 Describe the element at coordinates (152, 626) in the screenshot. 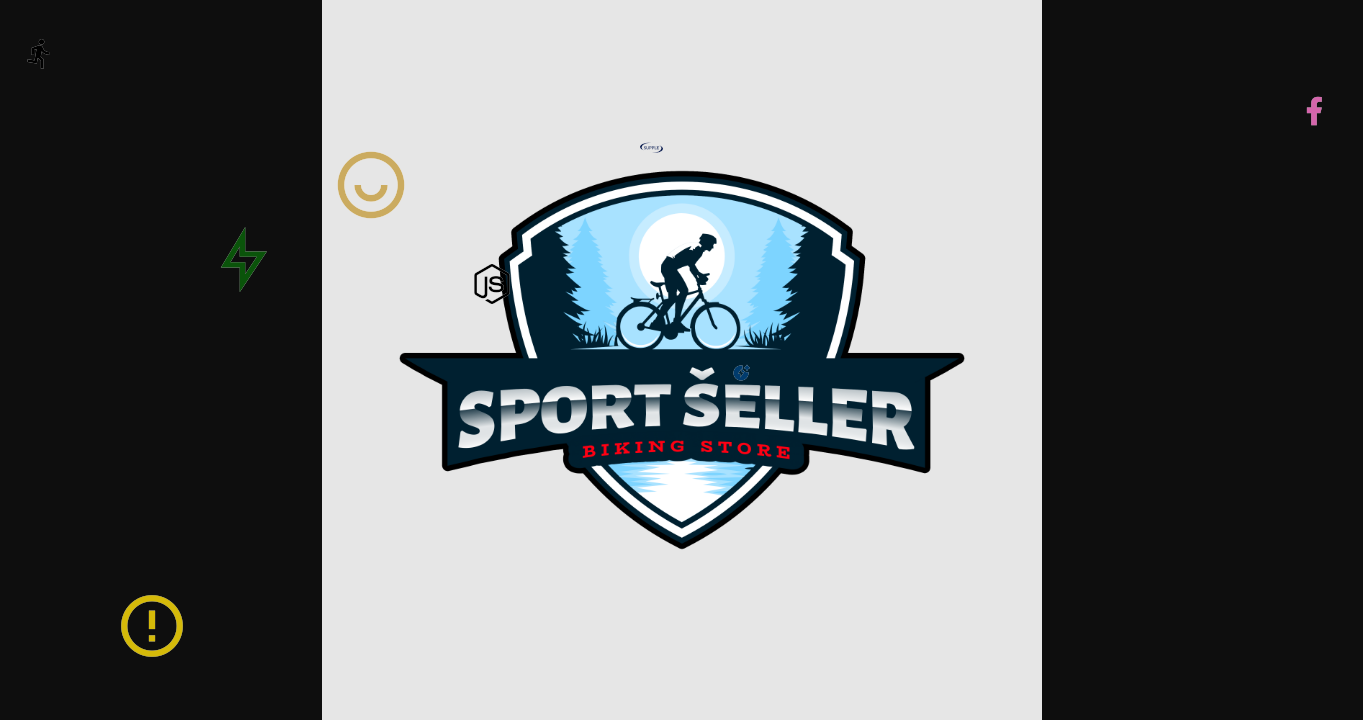

I see `indicates a warning or error state` at that location.